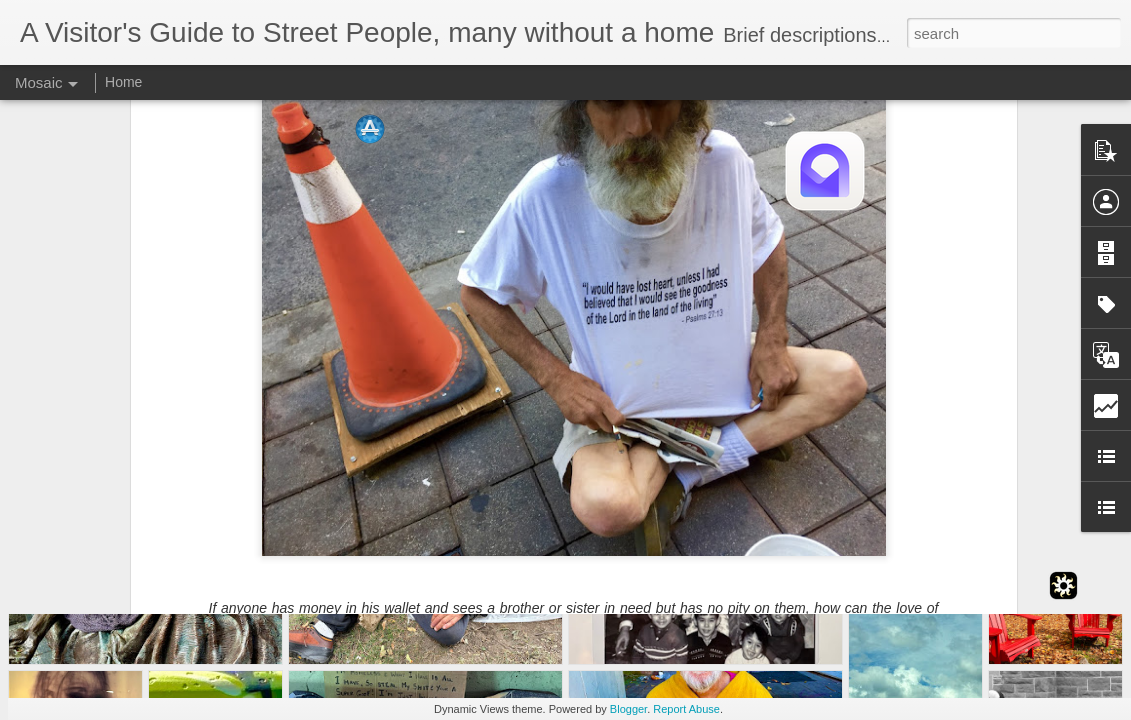  Describe the element at coordinates (1063, 585) in the screenshot. I see `launch Hearts of Iron 2 game` at that location.